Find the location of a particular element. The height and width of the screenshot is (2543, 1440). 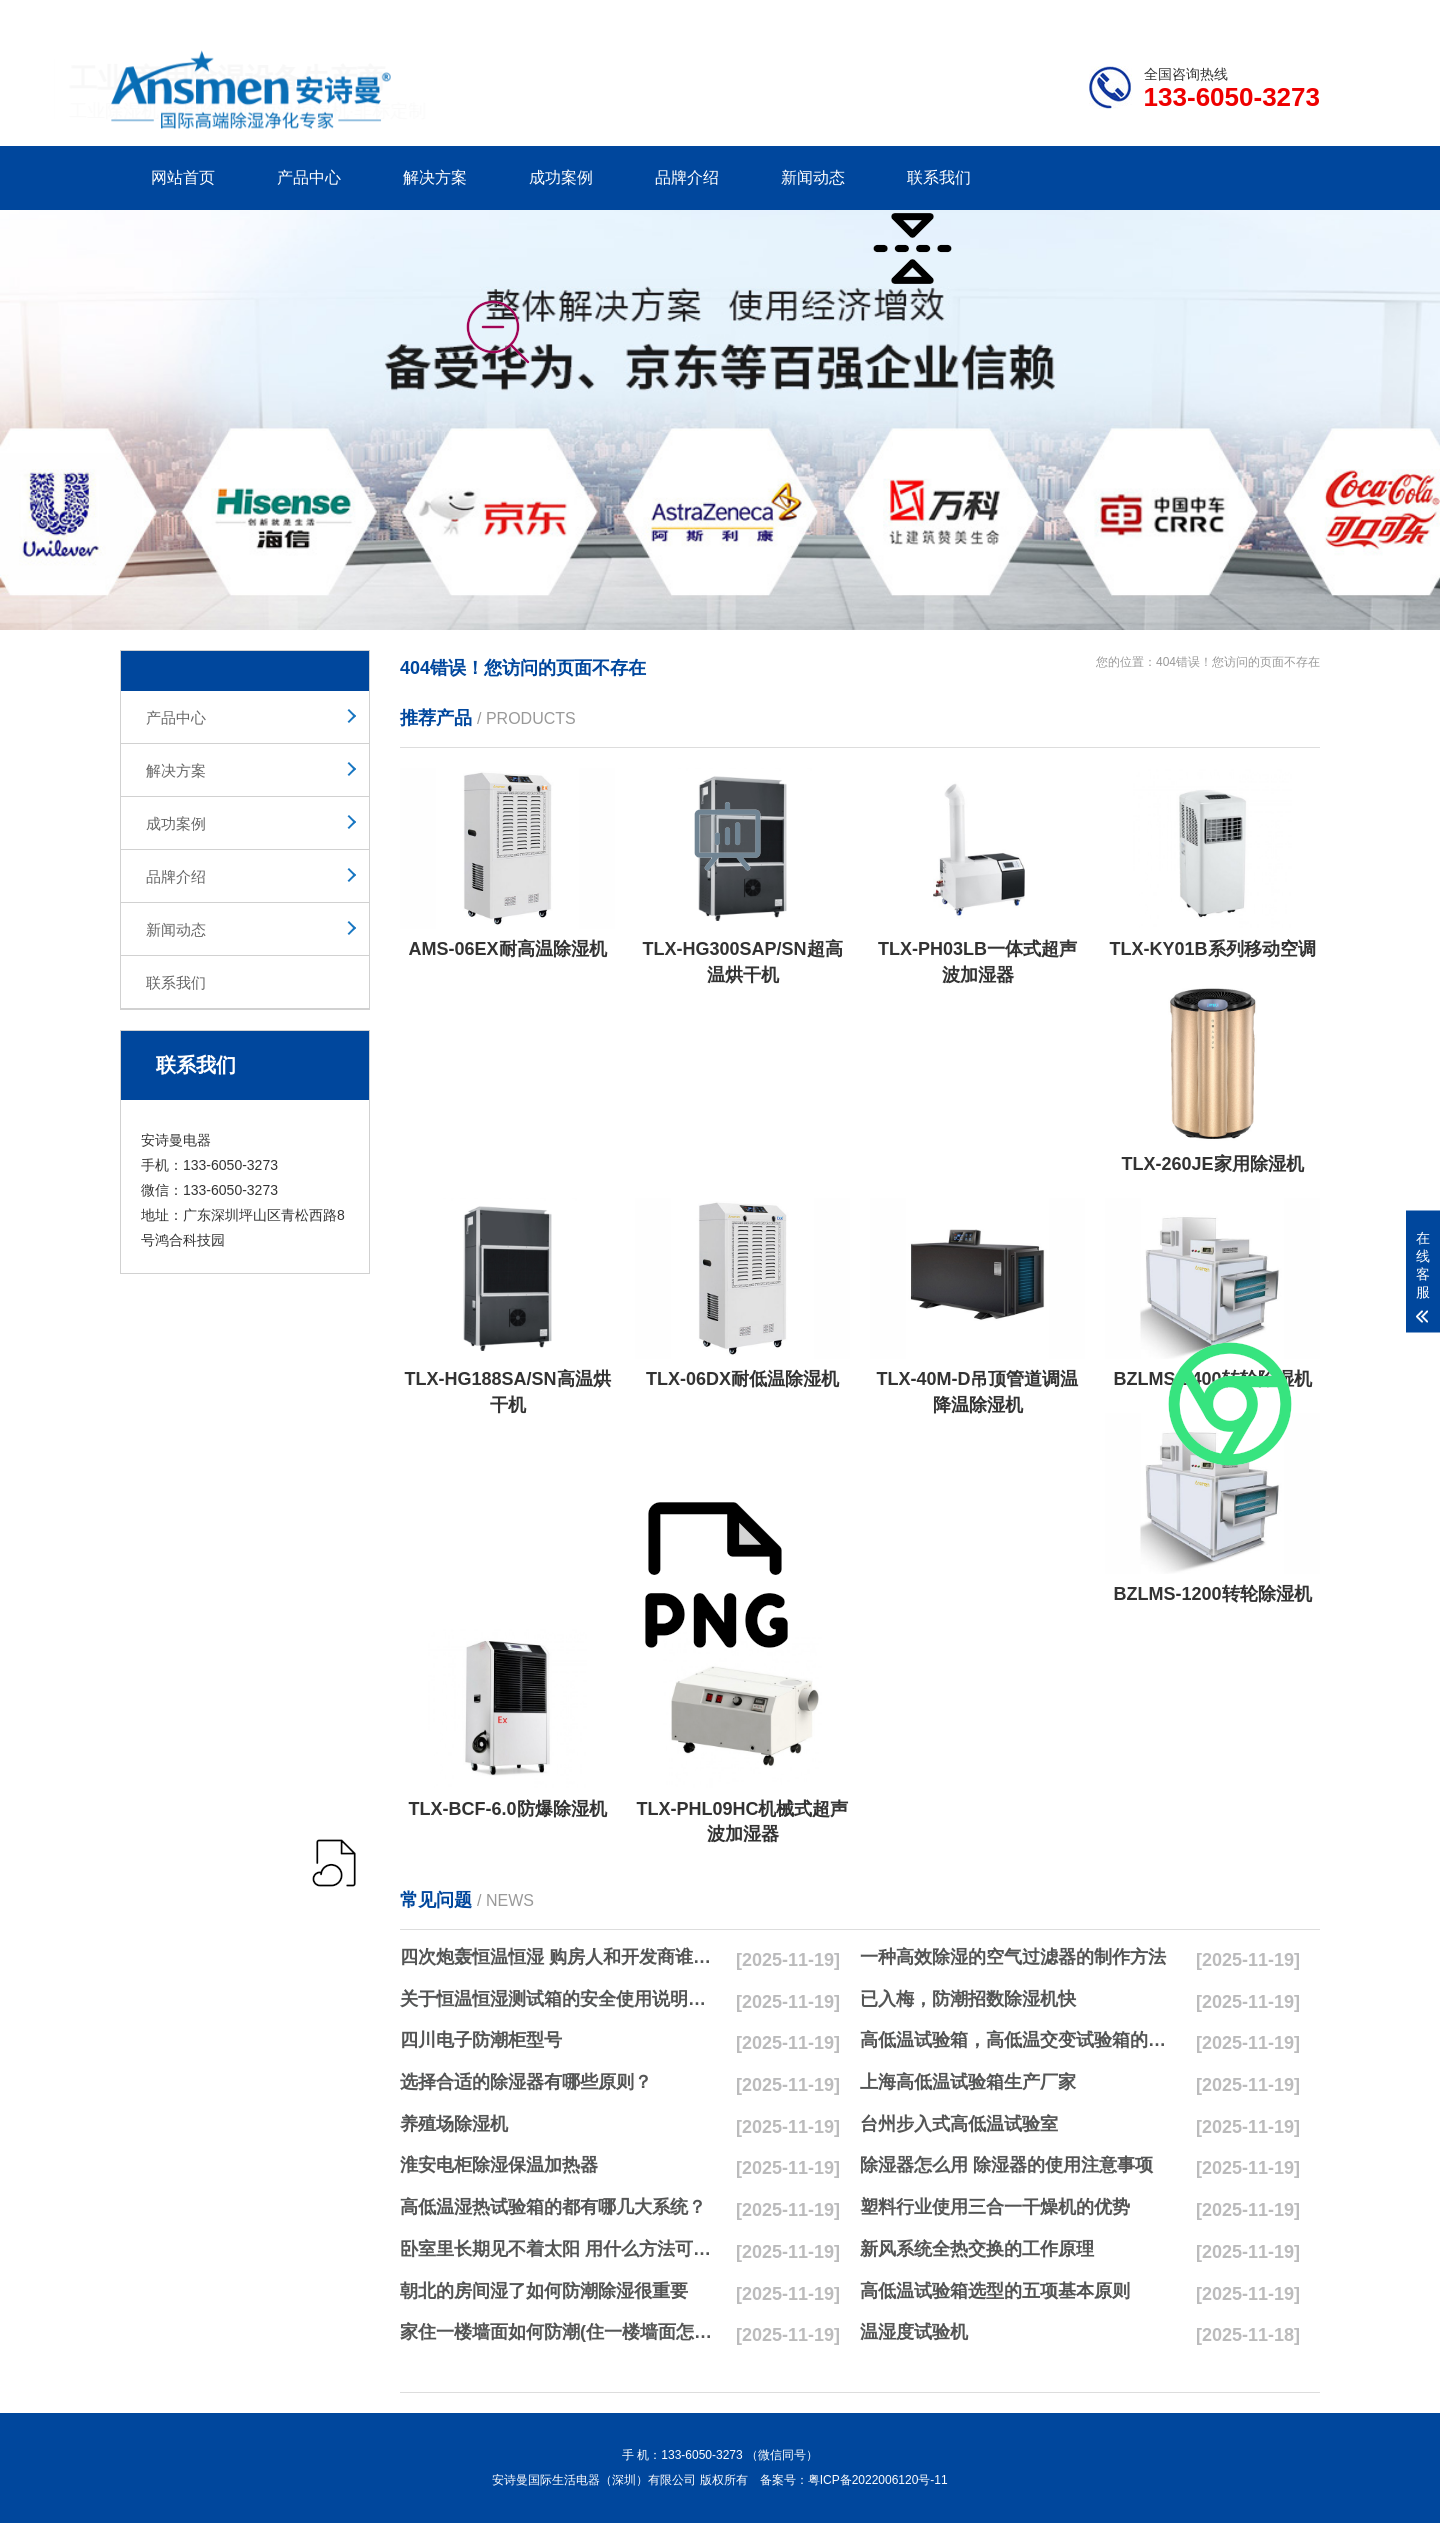

a PNG image file is located at coordinates (715, 1581).